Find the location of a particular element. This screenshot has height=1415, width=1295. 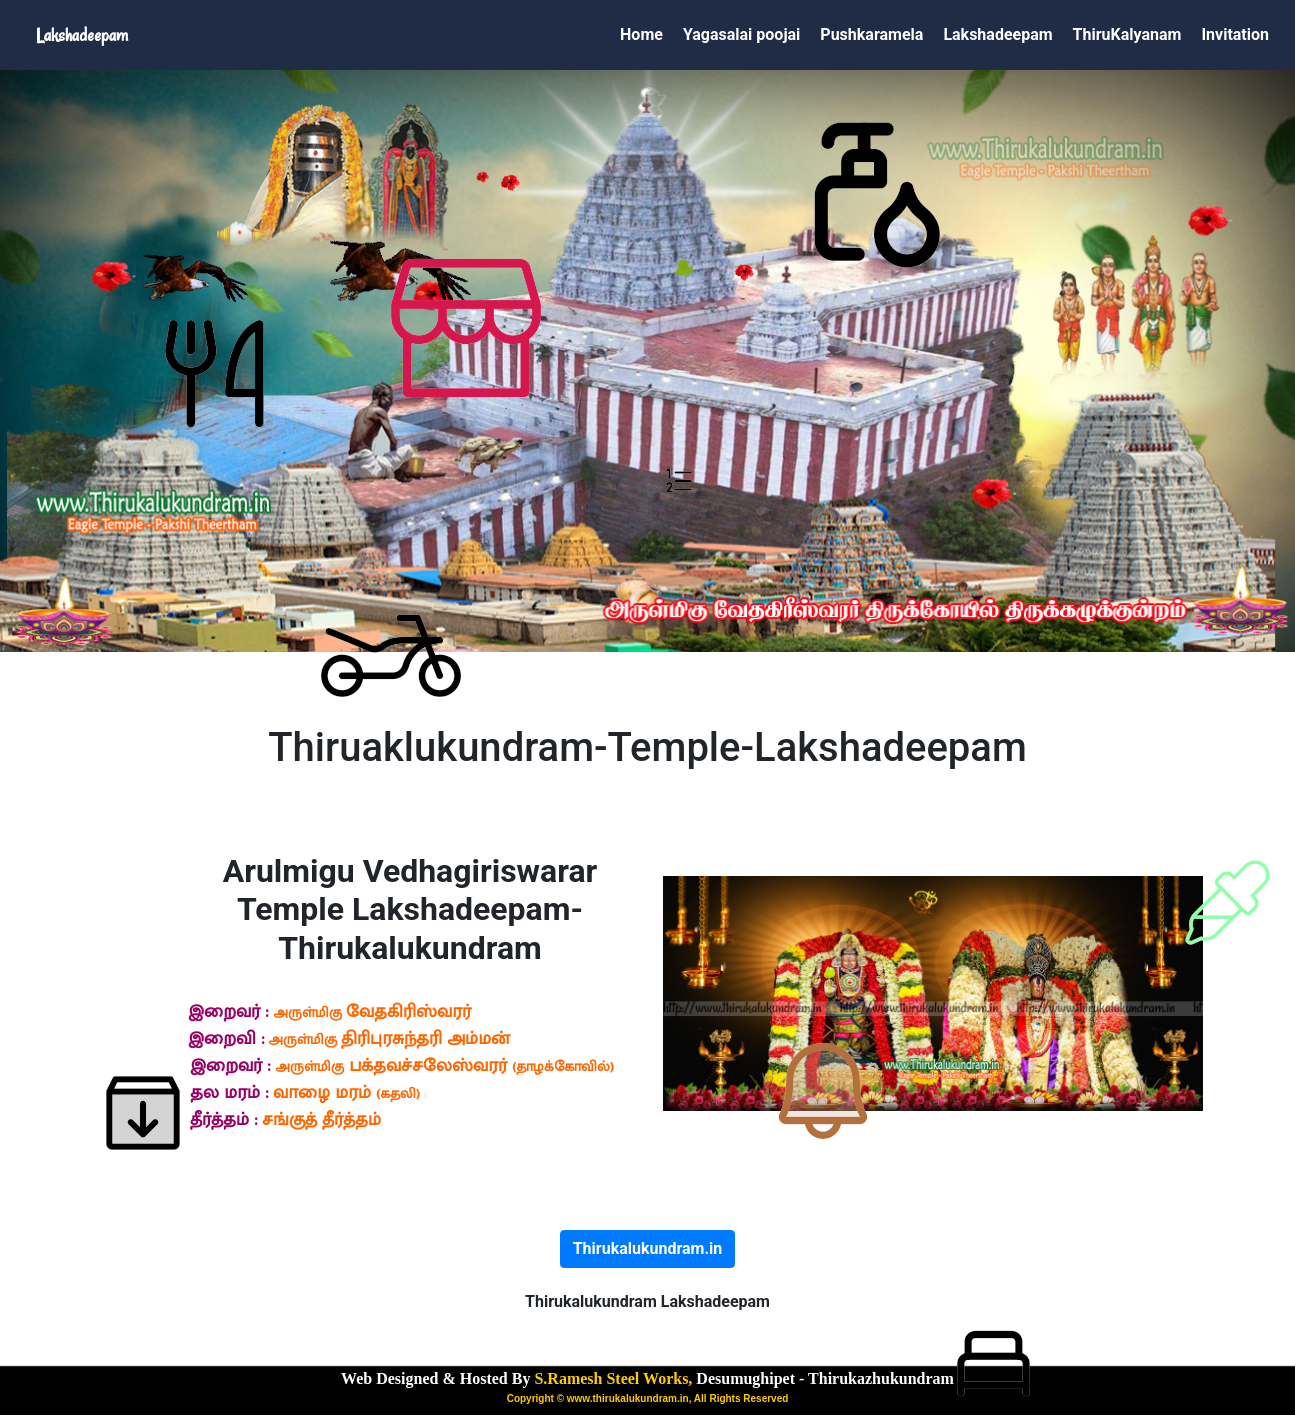

view notifications is located at coordinates (823, 1091).